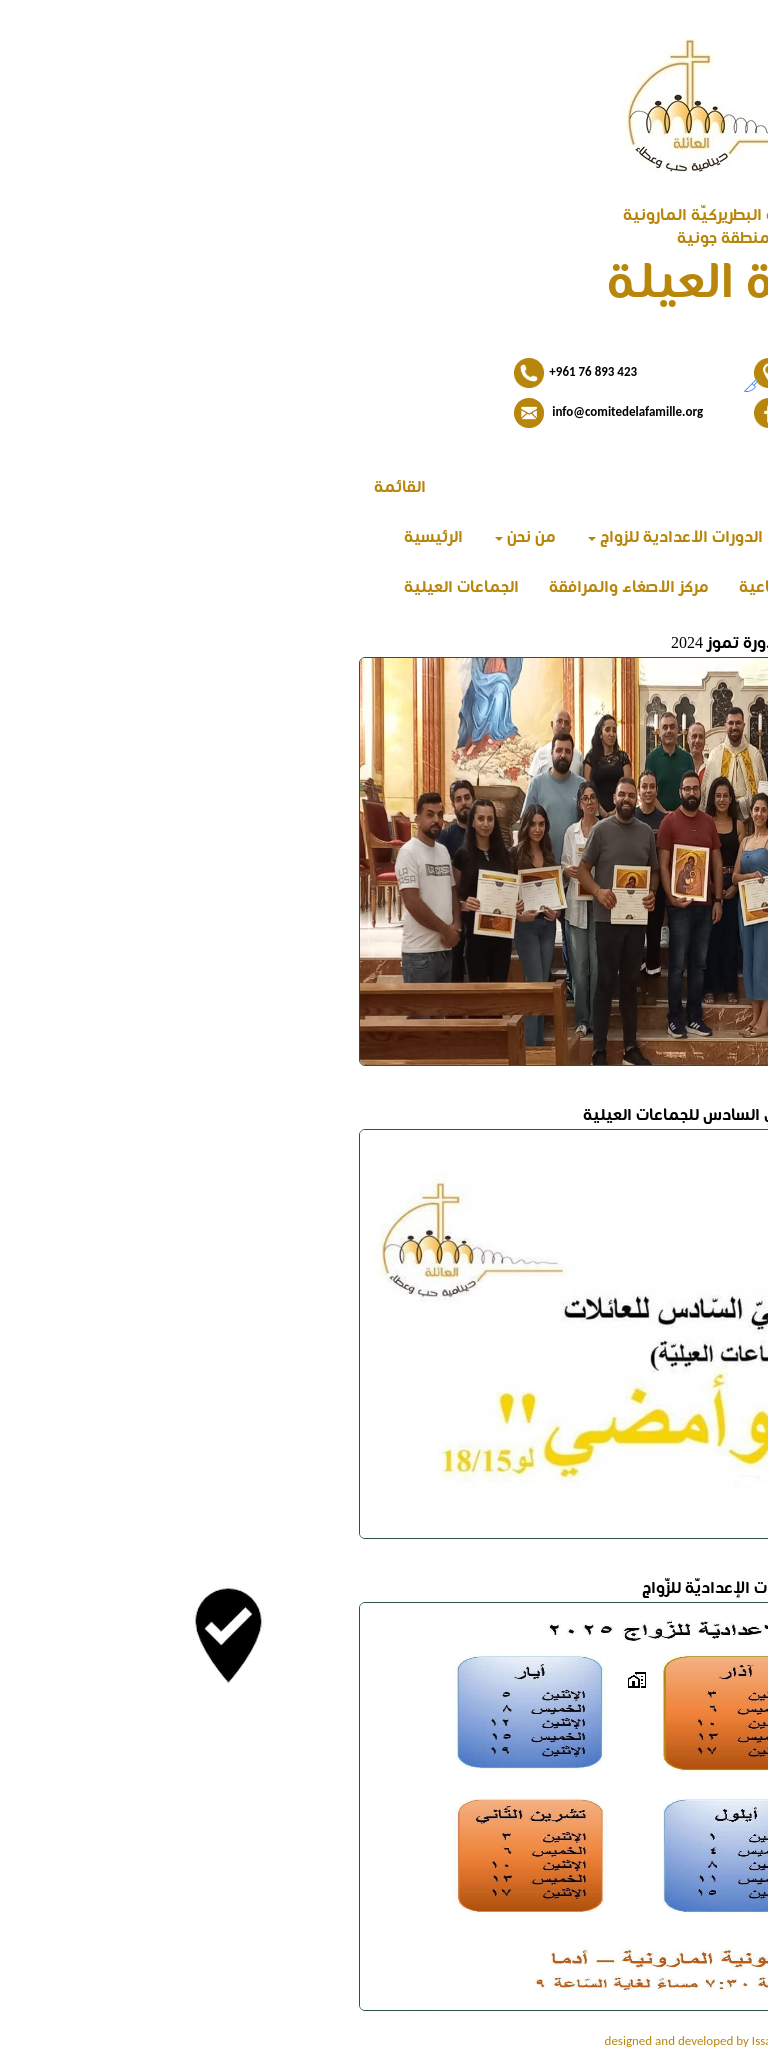 The width and height of the screenshot is (768, 2054). I want to click on access cutting or slicing tools, so click(751, 386).